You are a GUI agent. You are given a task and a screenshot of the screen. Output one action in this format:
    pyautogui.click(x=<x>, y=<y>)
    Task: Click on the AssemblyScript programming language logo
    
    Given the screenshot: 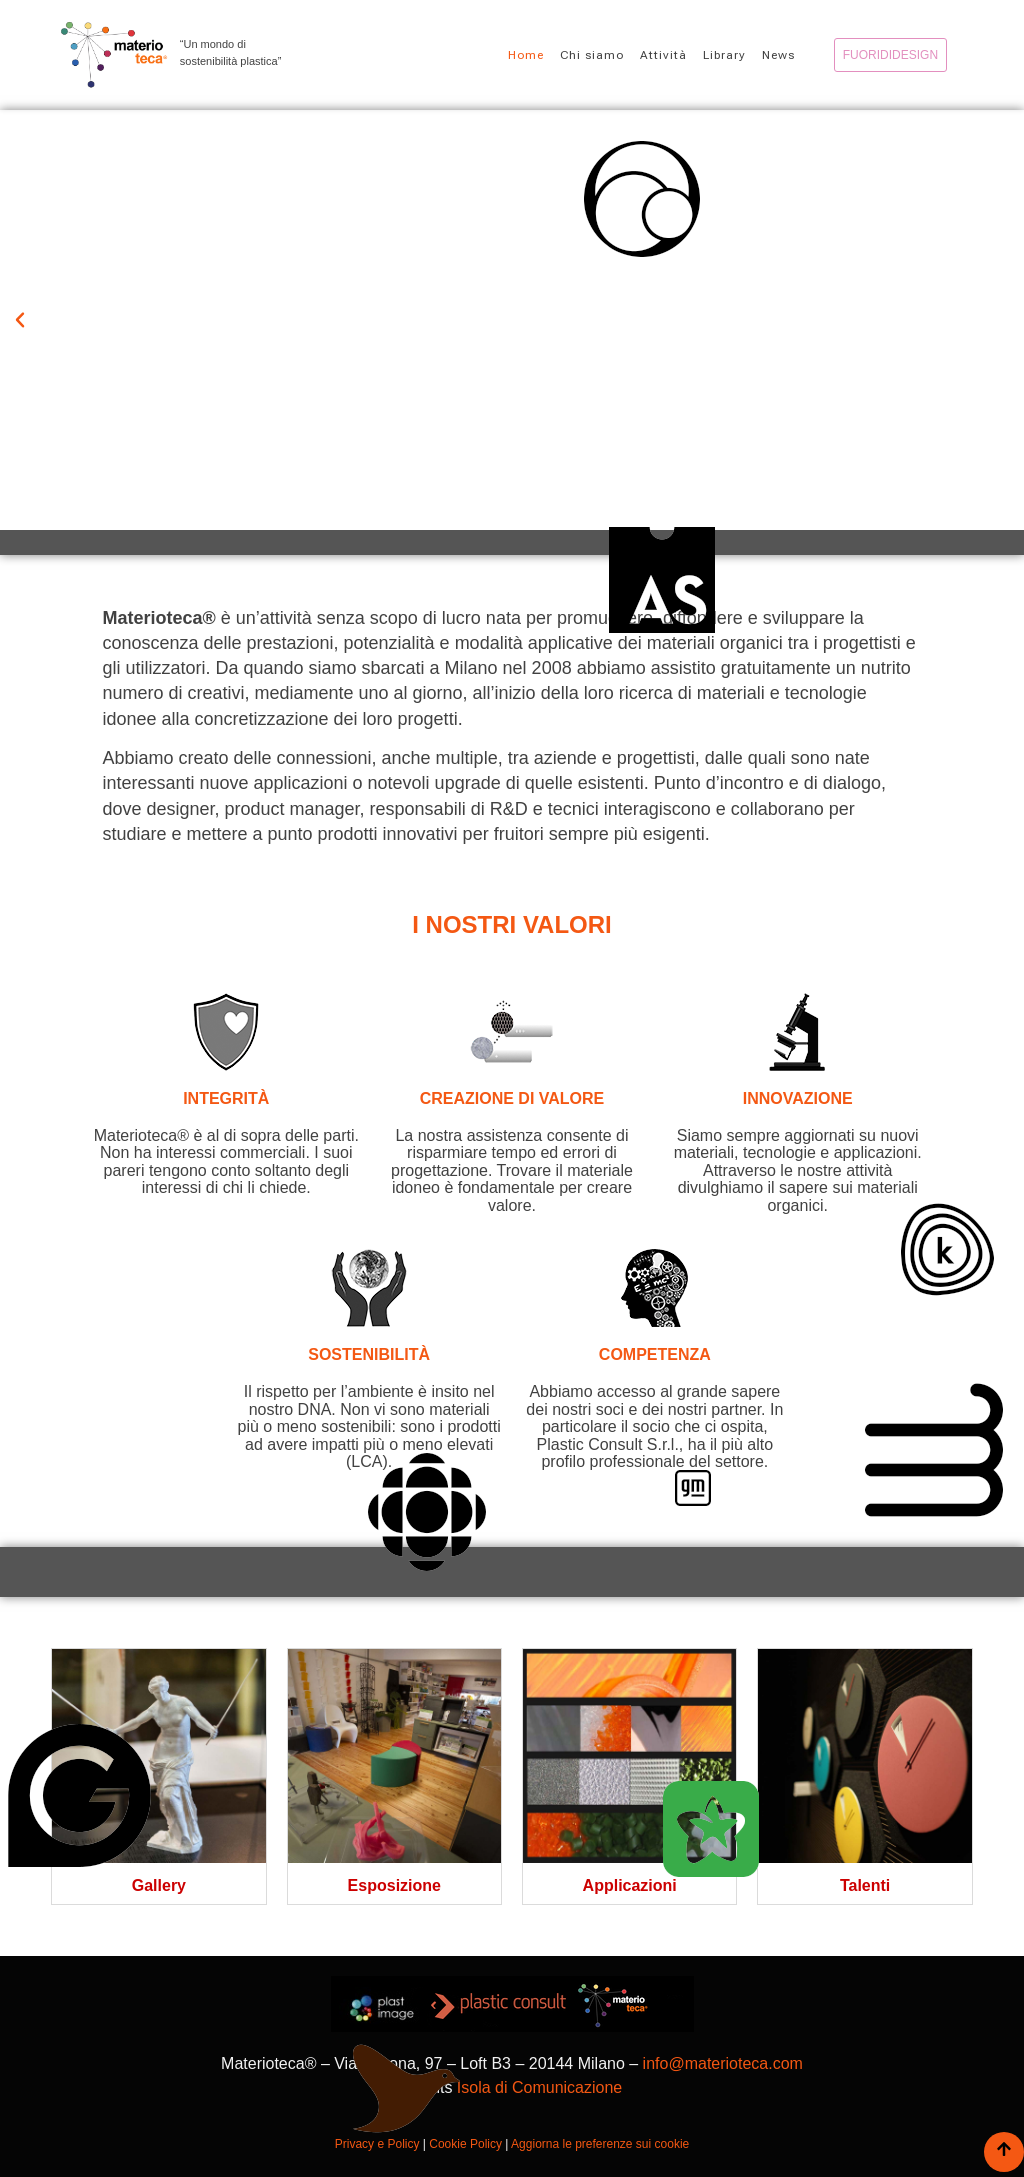 What is the action you would take?
    pyautogui.click(x=662, y=580)
    